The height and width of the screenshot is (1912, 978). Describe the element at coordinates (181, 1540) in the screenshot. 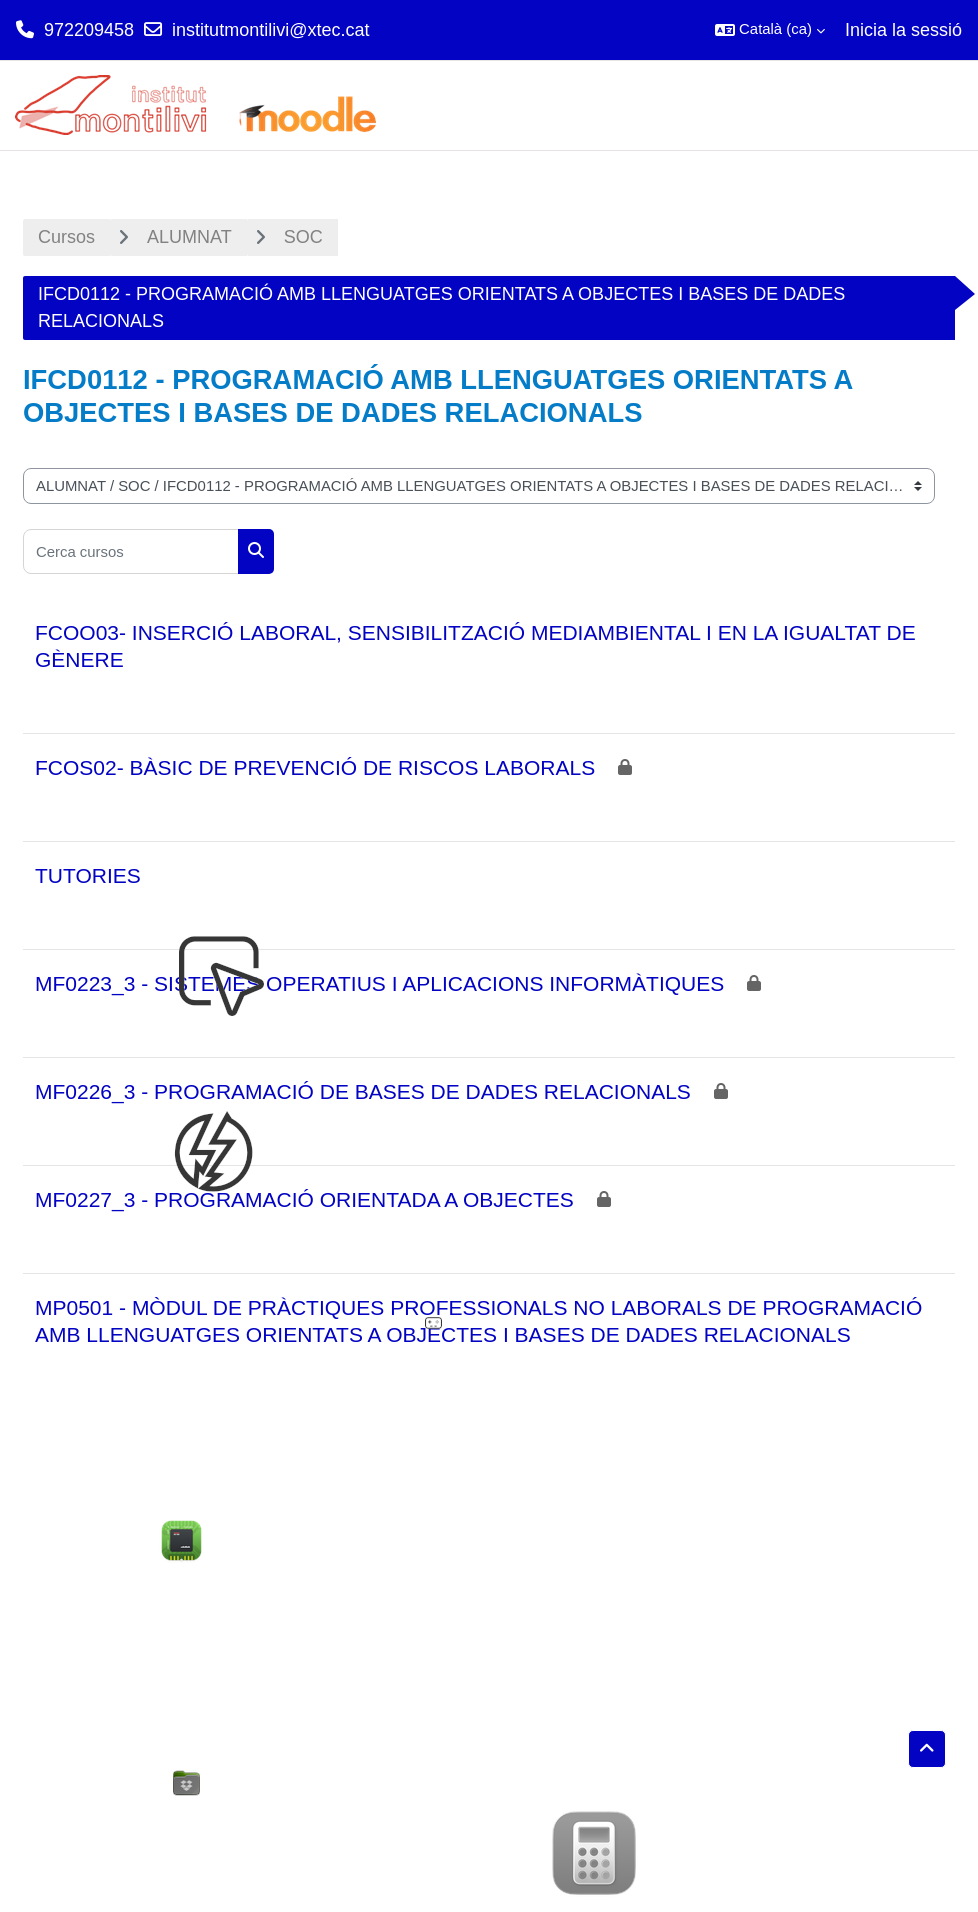

I see `view system memory usage` at that location.